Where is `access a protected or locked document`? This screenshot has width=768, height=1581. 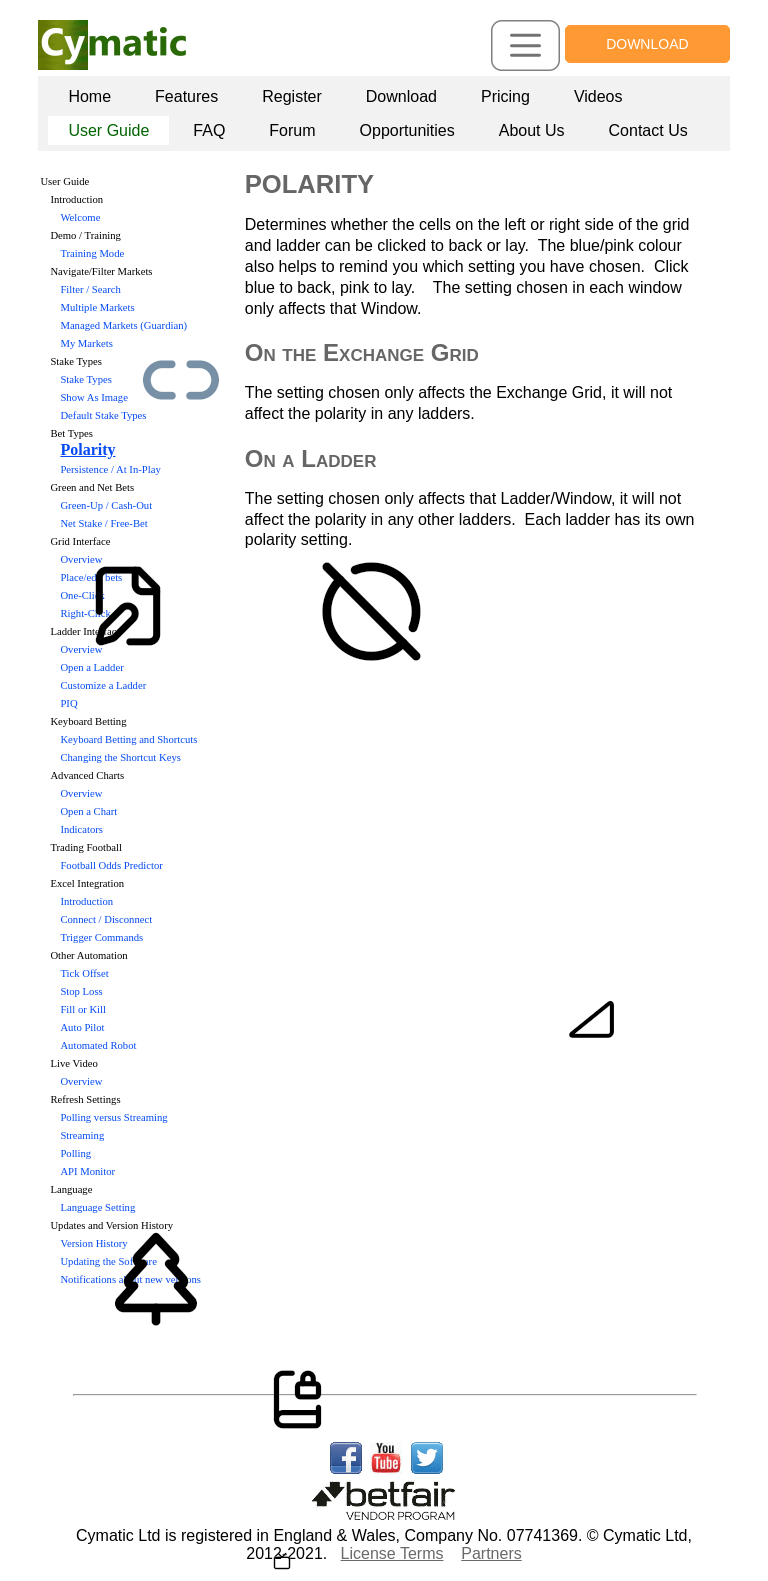
access a protected or locked document is located at coordinates (297, 1399).